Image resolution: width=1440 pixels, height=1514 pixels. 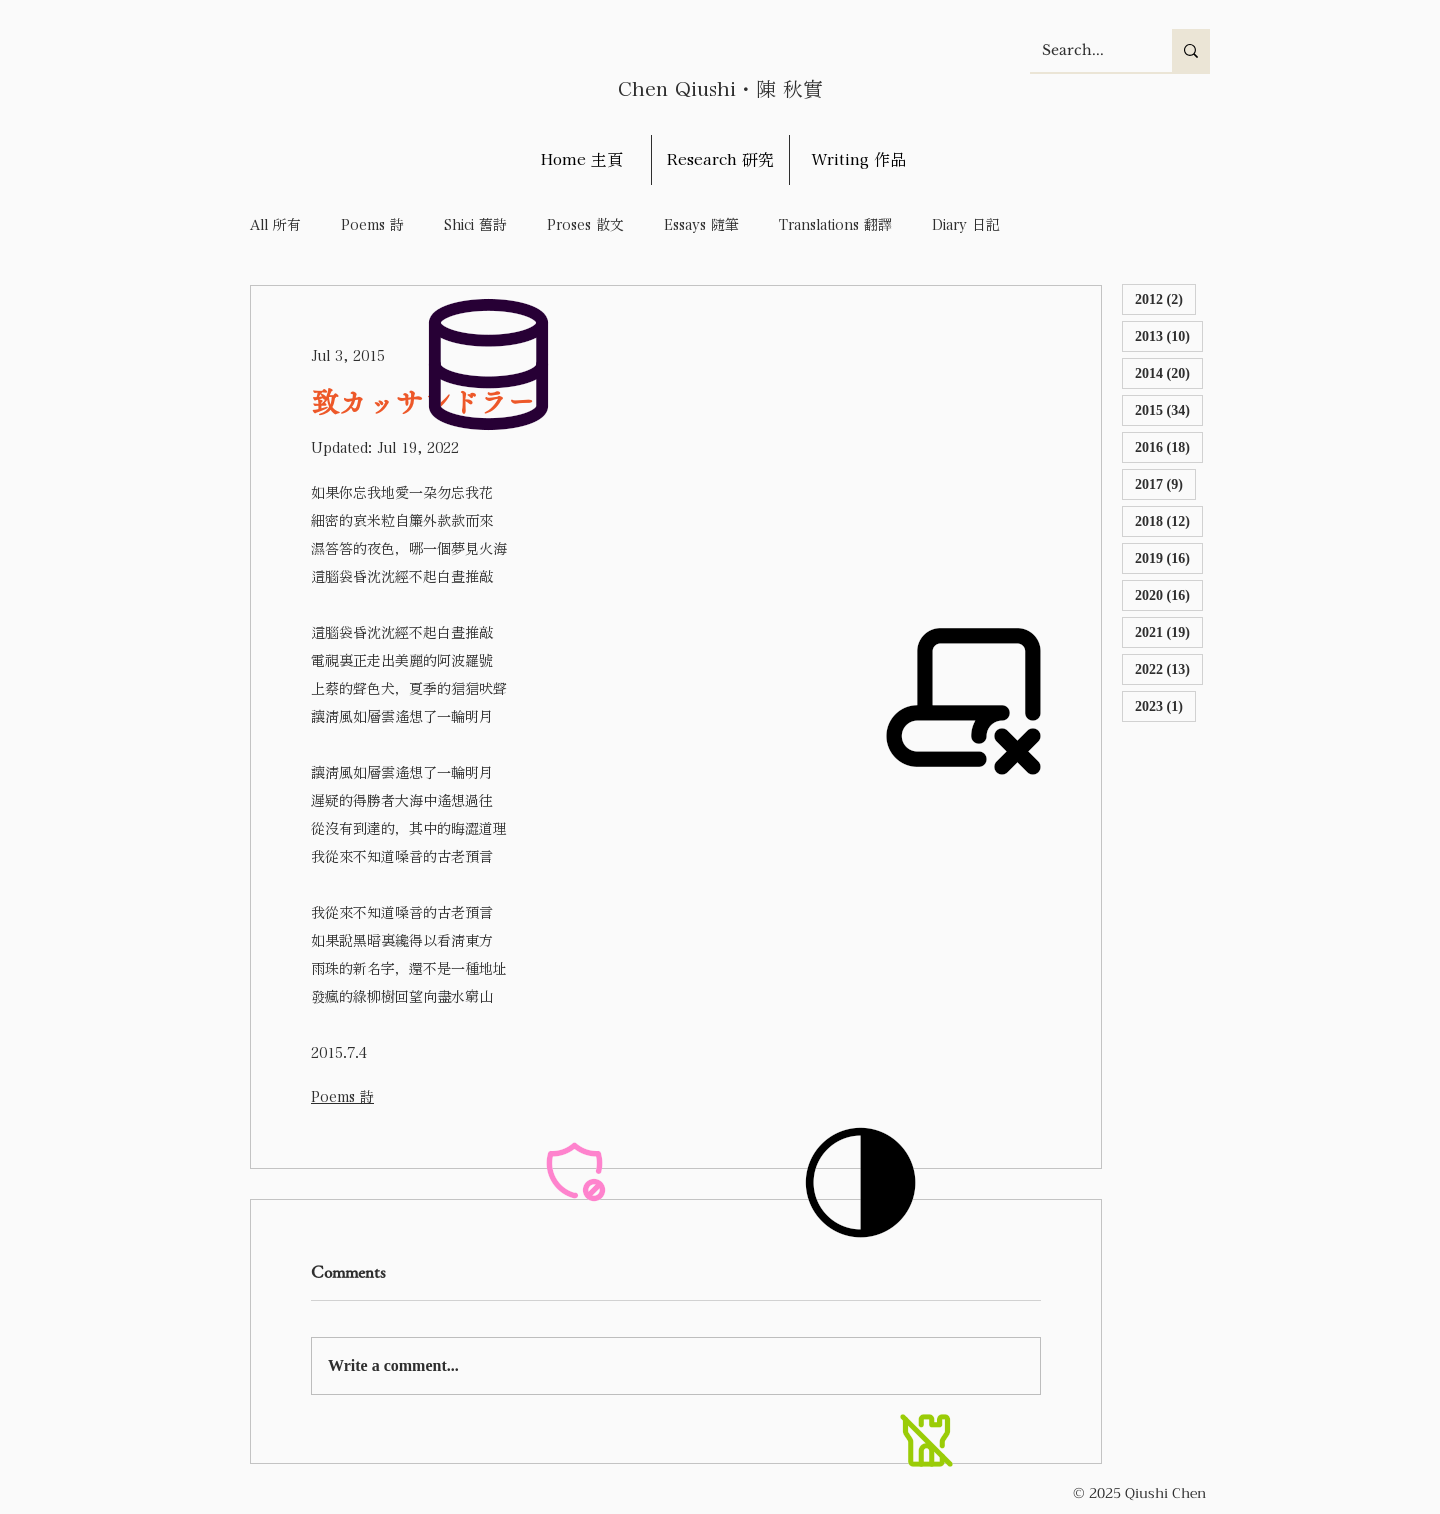 I want to click on remove or delete a script, so click(x=963, y=697).